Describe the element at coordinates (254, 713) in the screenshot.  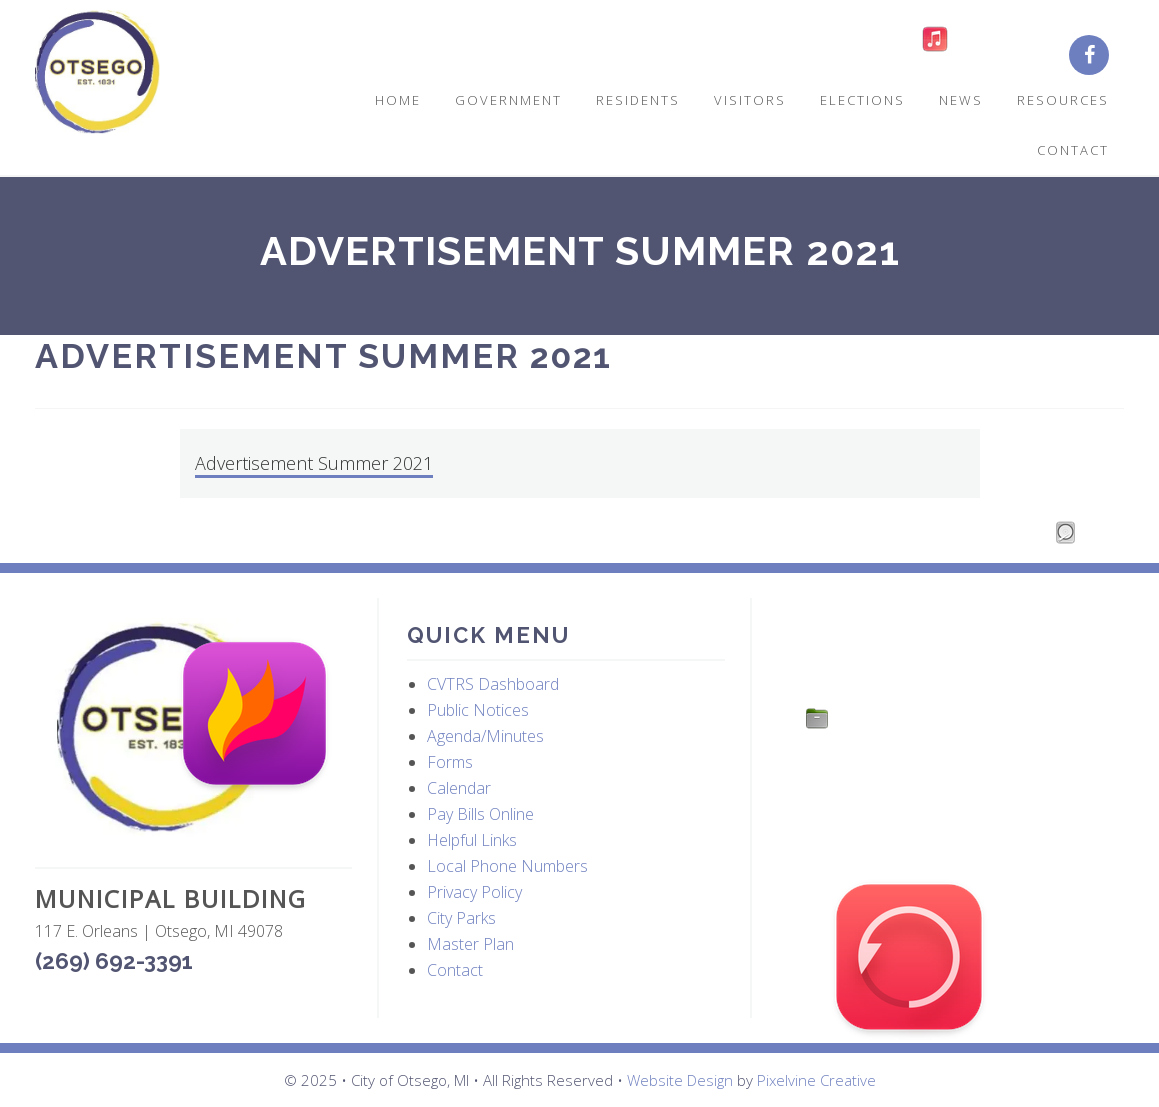
I see `open flameshot screenshot tool` at that location.